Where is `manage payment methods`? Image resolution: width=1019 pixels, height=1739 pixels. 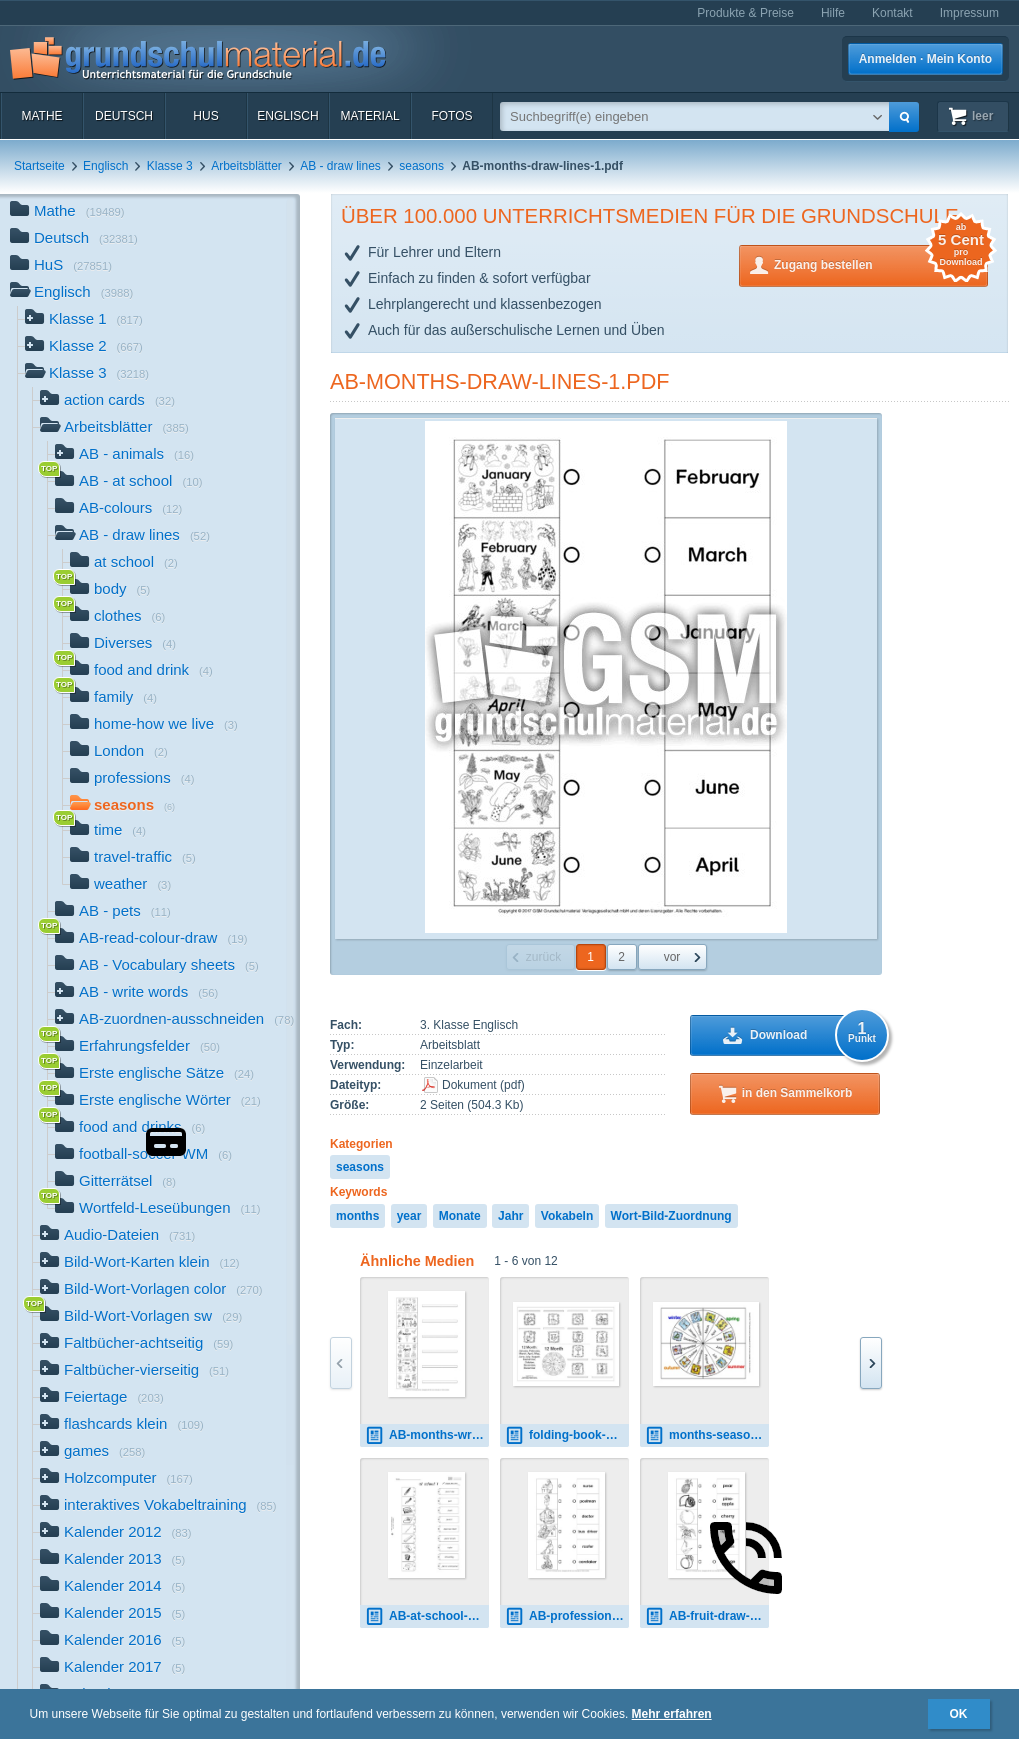 manage payment methods is located at coordinates (166, 1142).